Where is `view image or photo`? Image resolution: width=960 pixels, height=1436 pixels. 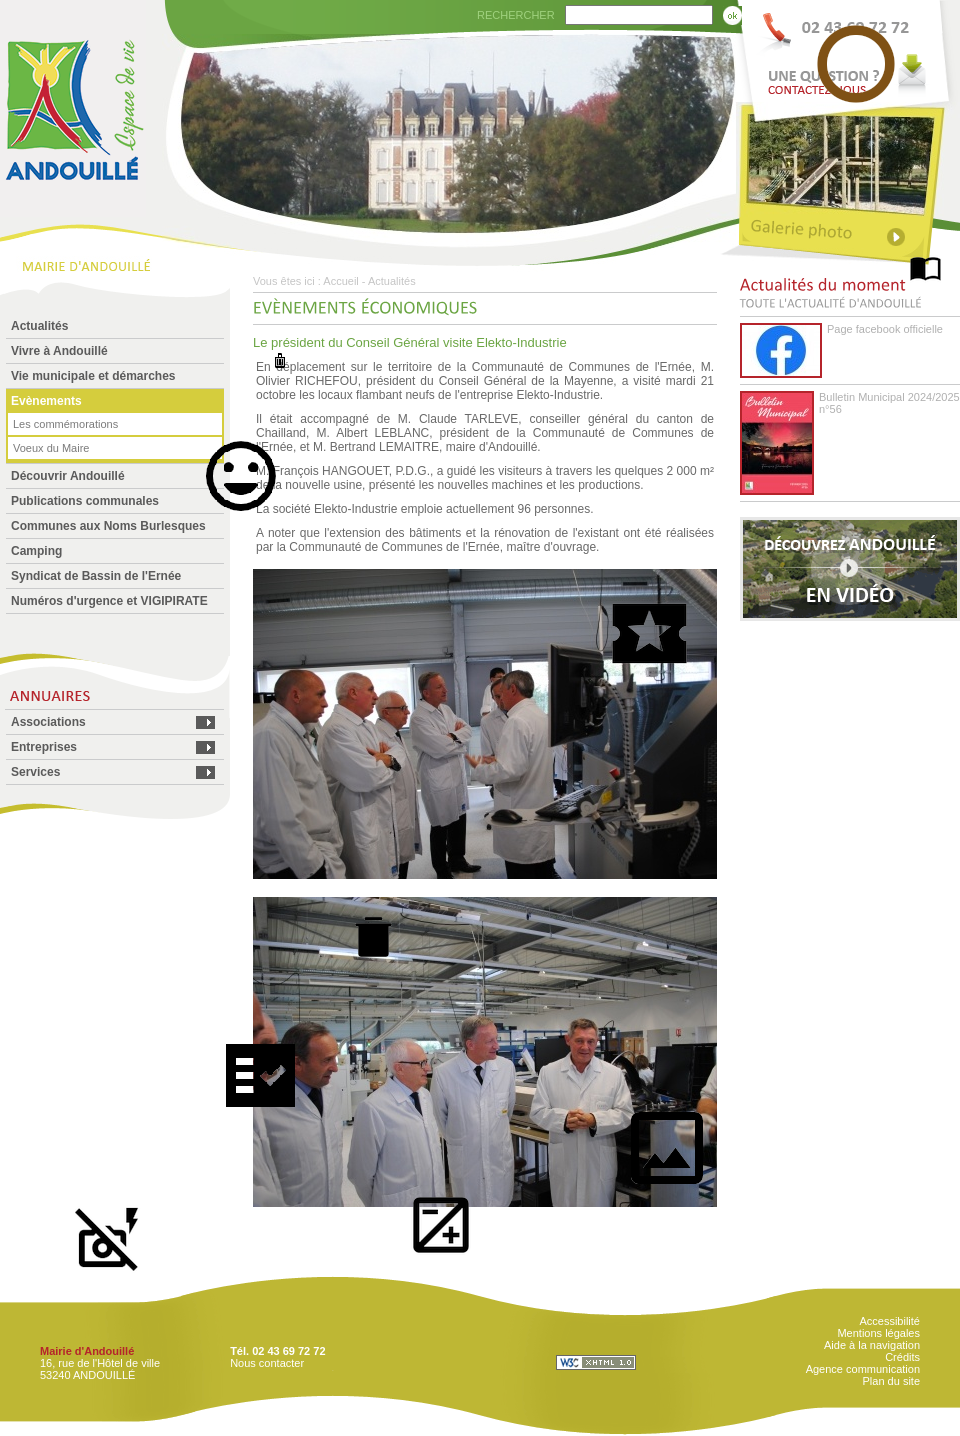 view image or photo is located at coordinates (667, 1148).